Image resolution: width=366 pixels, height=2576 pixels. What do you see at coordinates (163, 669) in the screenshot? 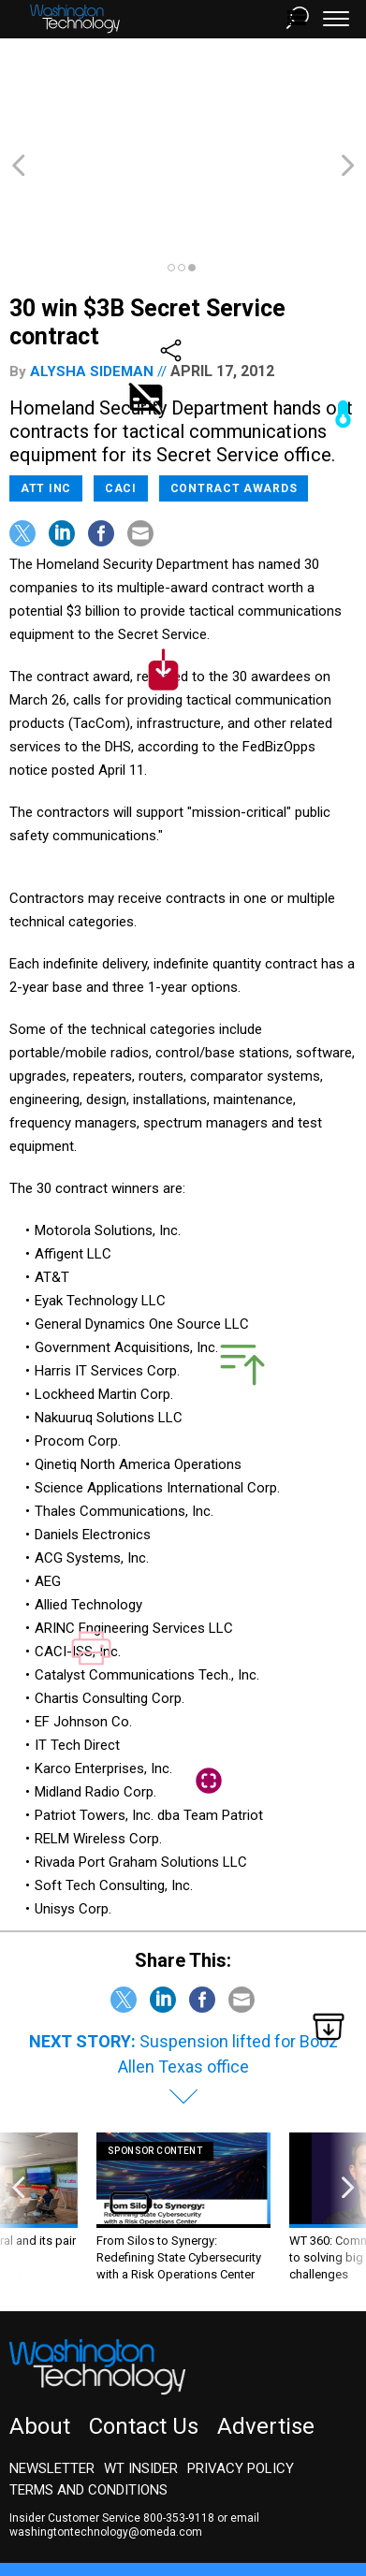
I see `download file to device` at bounding box center [163, 669].